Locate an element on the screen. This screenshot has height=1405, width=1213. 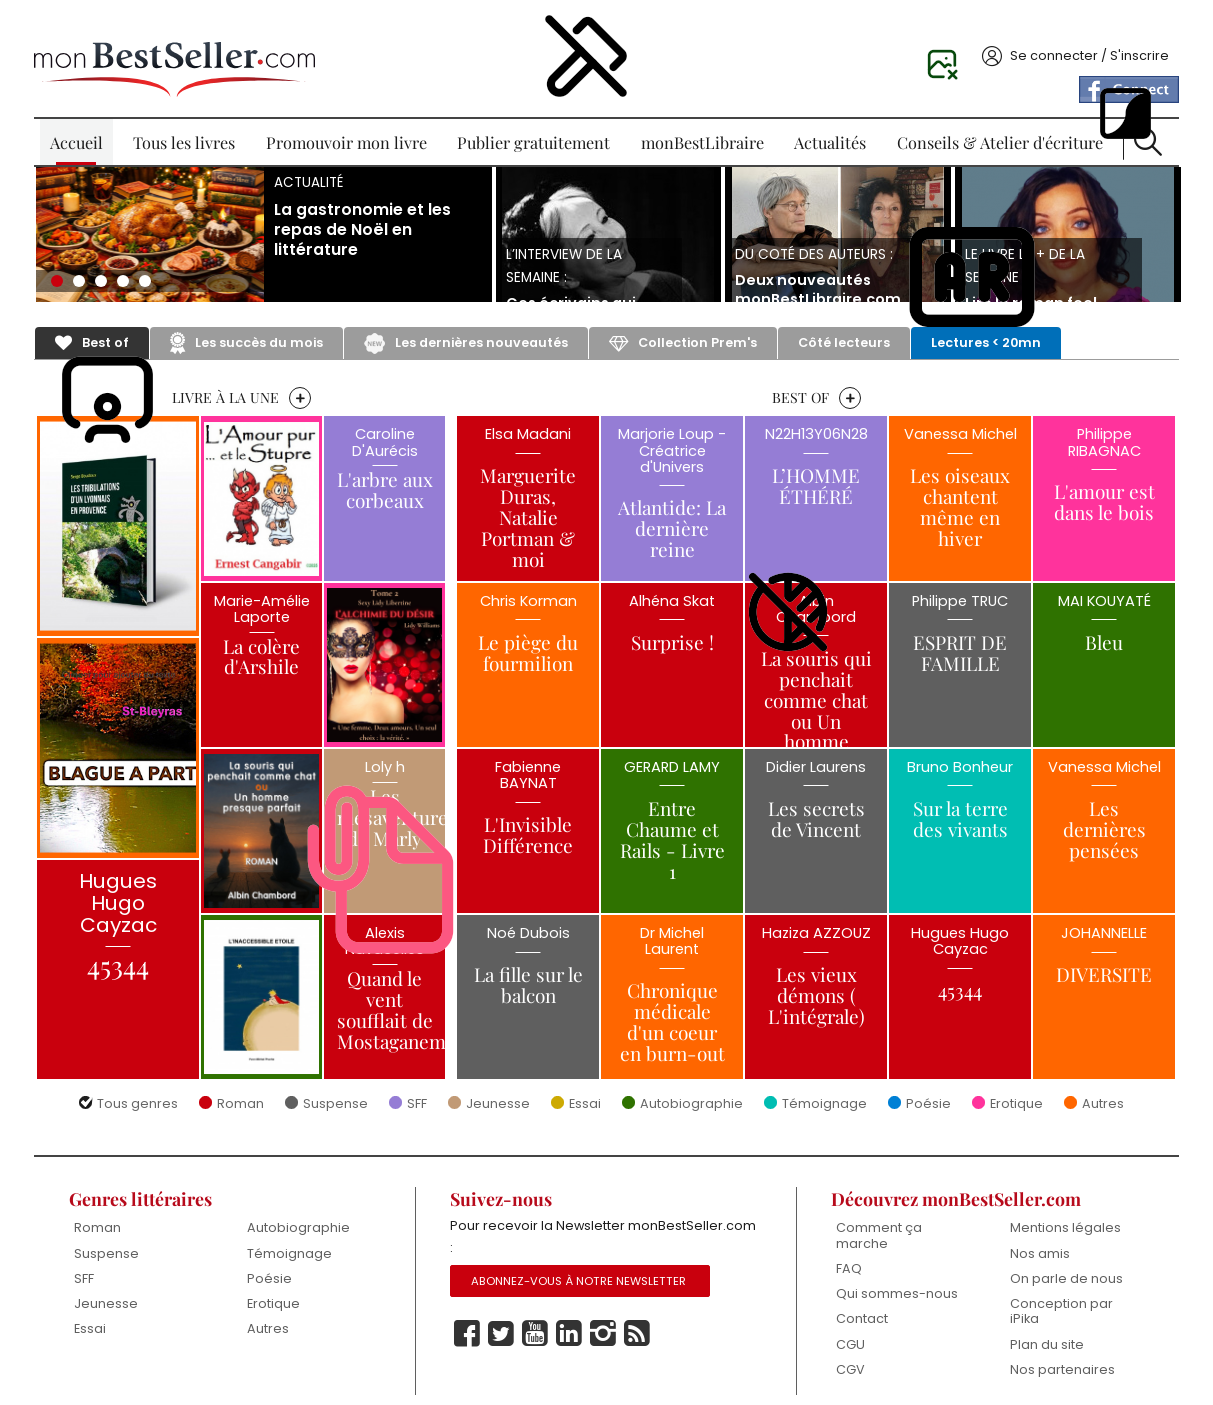
indicates augmented reality feature available is located at coordinates (972, 277).